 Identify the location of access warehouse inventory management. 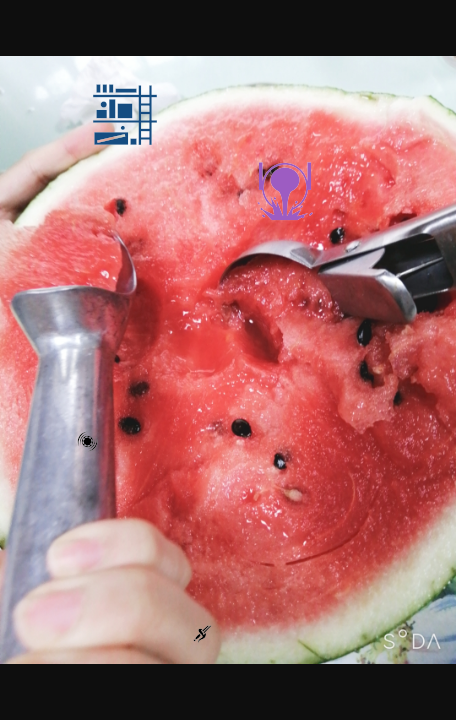
(125, 113).